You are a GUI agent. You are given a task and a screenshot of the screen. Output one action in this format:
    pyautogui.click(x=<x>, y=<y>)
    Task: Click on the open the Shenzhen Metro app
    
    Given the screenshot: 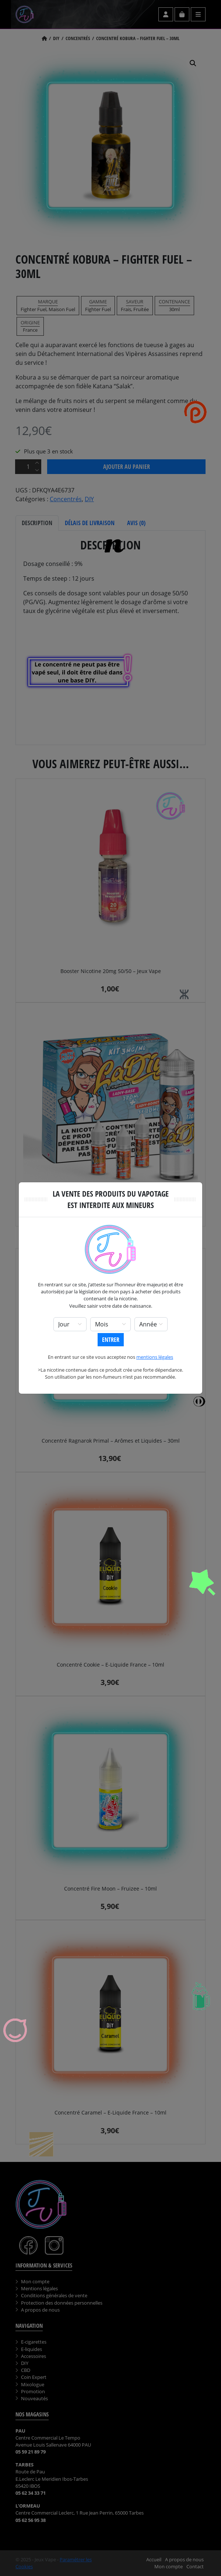 What is the action you would take?
    pyautogui.click(x=184, y=994)
    